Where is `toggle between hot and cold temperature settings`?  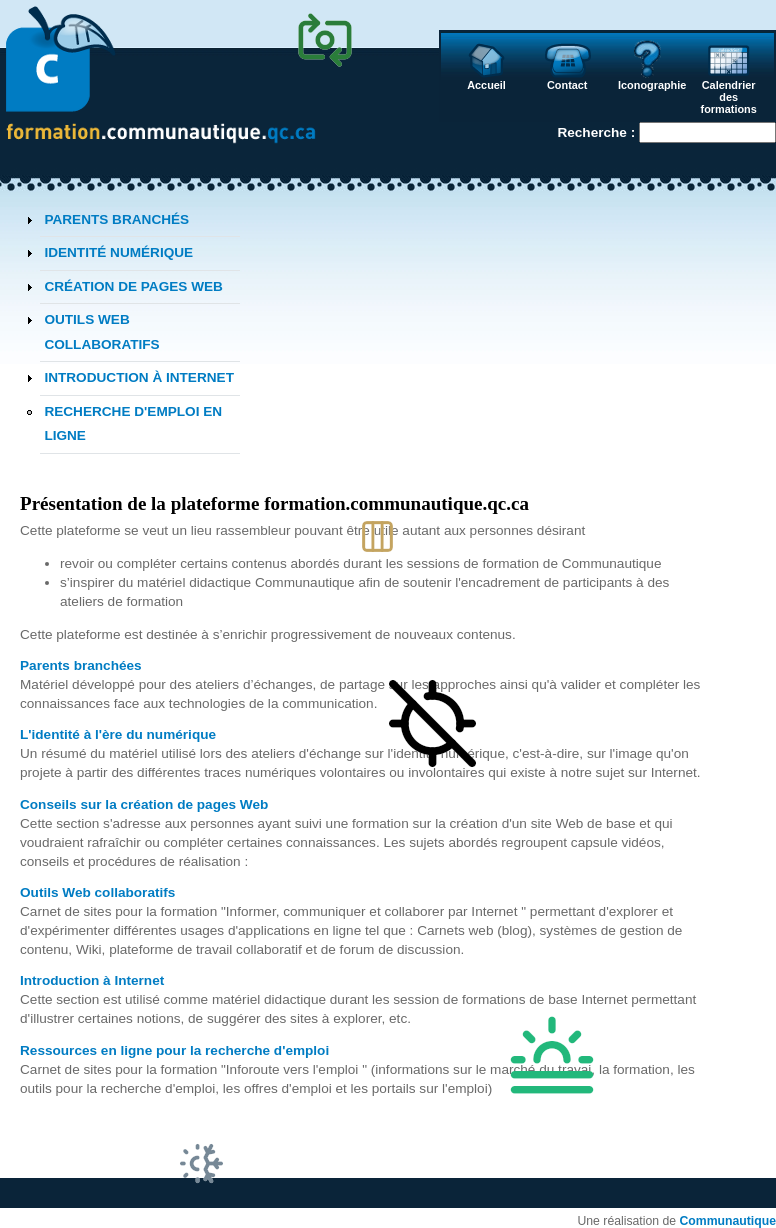 toggle between hot and cold temperature settings is located at coordinates (201, 1163).